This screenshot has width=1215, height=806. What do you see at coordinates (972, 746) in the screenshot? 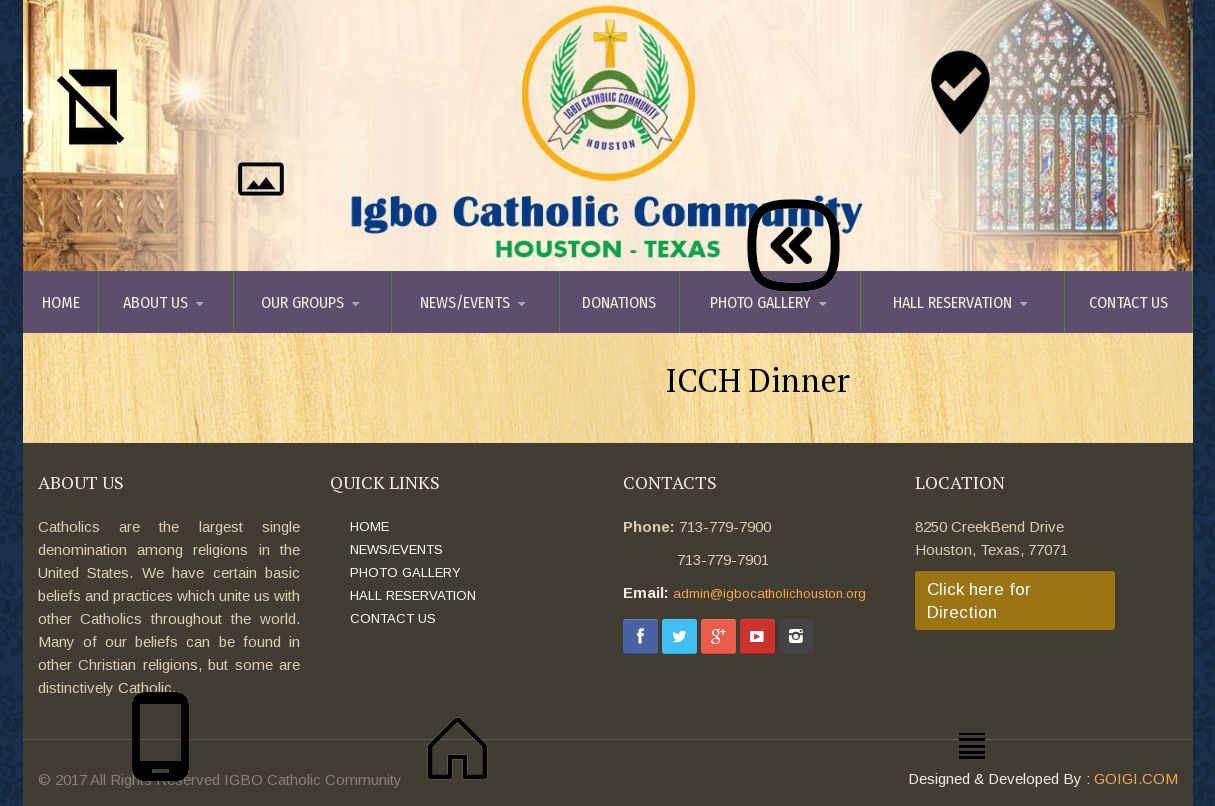
I see `justify text alignment` at bounding box center [972, 746].